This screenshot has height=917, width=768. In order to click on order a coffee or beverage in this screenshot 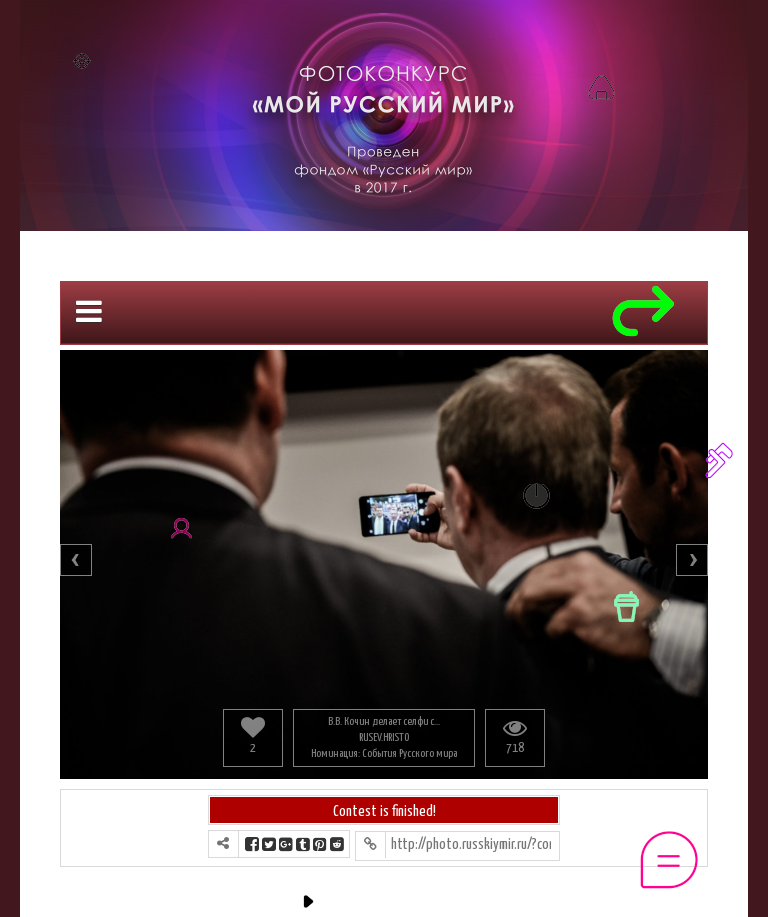, I will do `click(626, 606)`.